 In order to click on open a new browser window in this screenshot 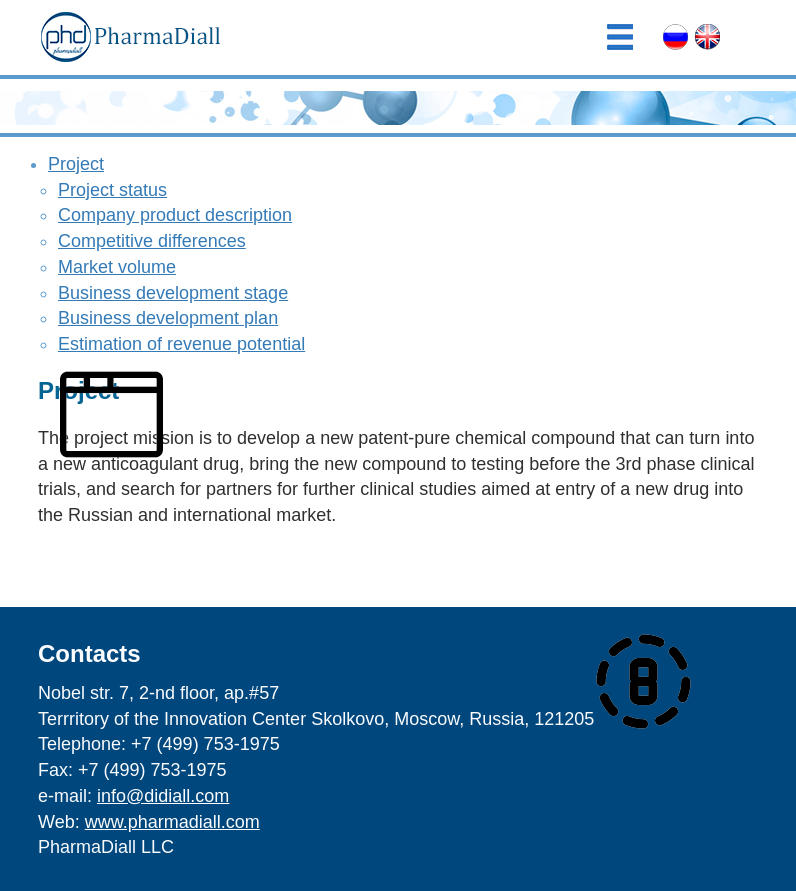, I will do `click(111, 414)`.